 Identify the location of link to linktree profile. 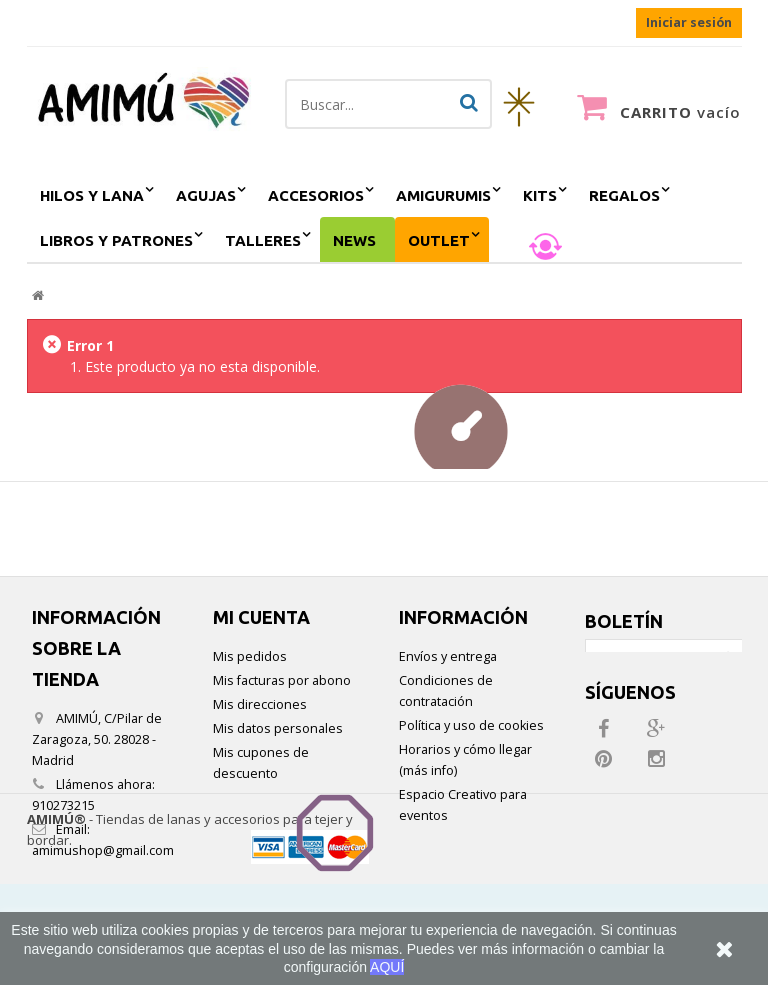
(519, 107).